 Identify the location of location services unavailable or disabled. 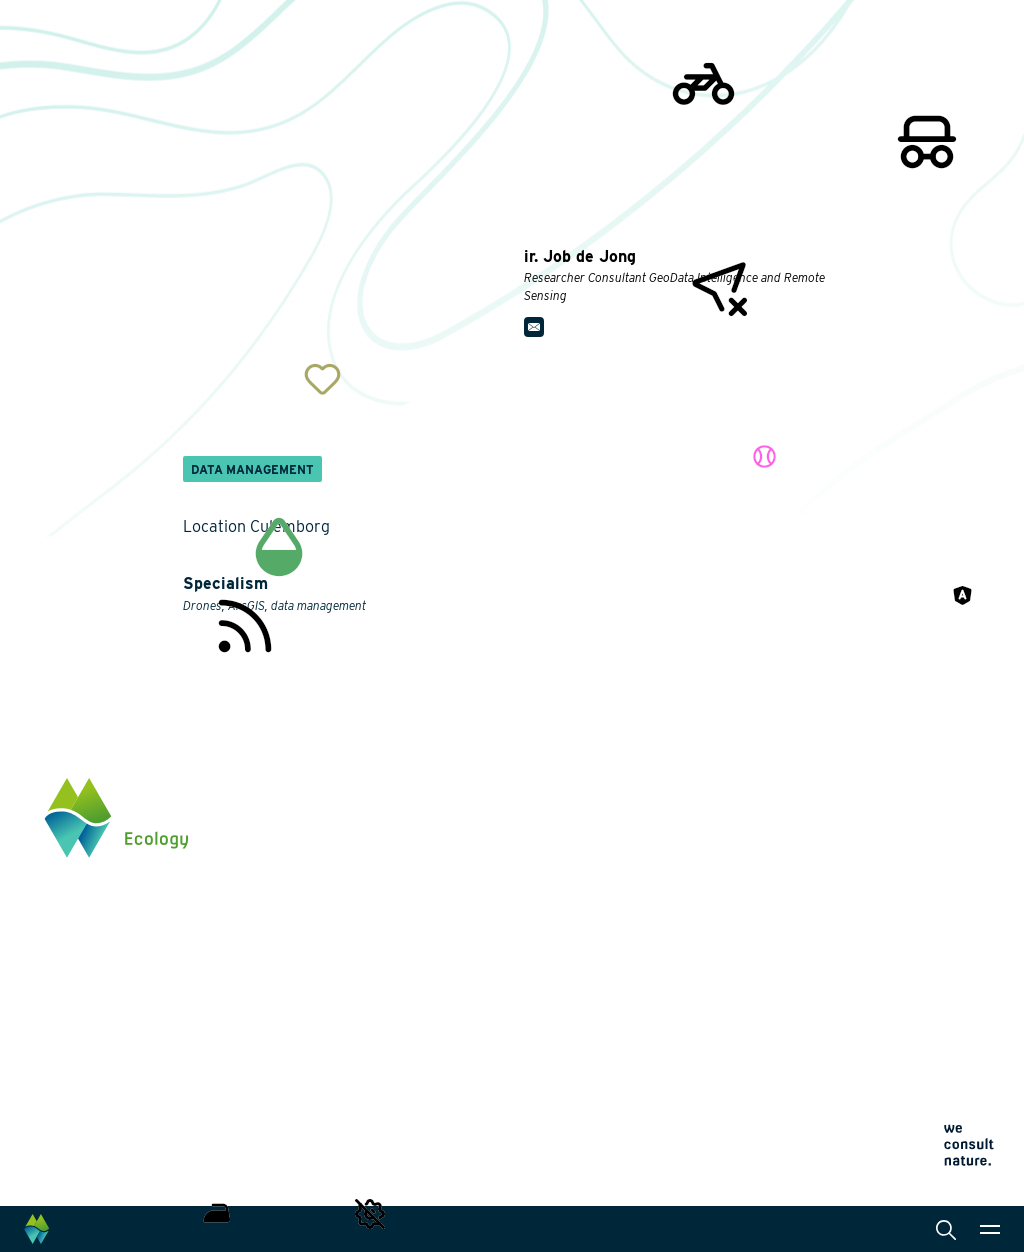
(719, 288).